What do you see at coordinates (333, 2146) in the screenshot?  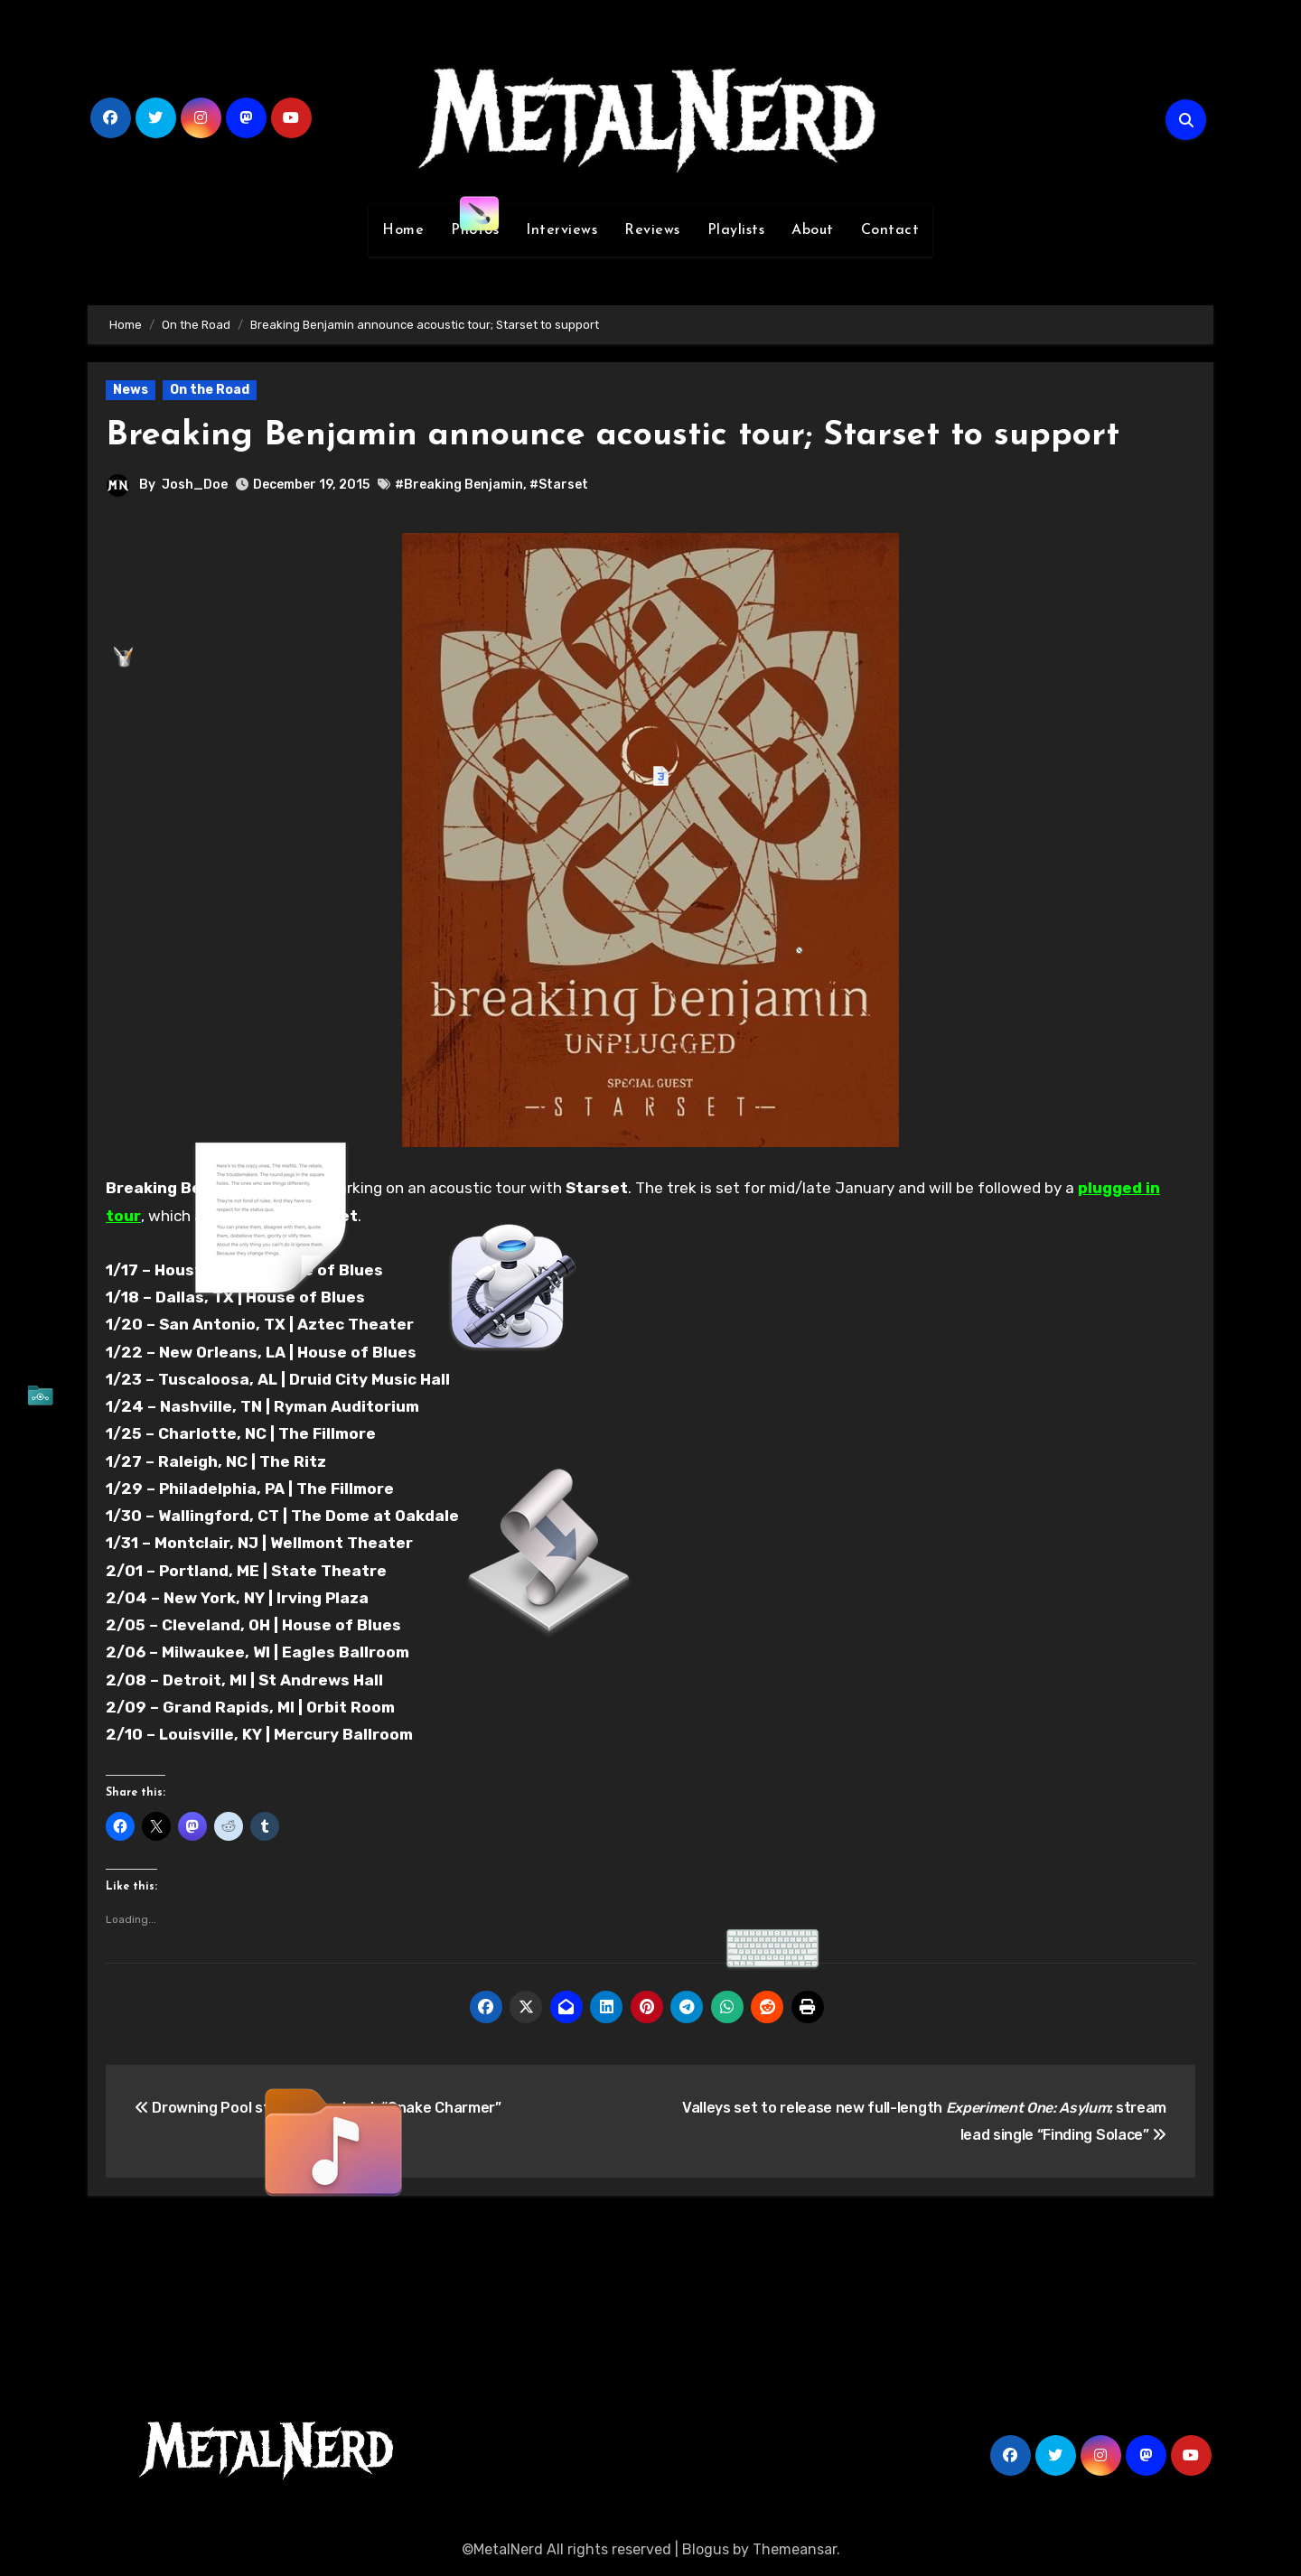 I see `open your music folder` at bounding box center [333, 2146].